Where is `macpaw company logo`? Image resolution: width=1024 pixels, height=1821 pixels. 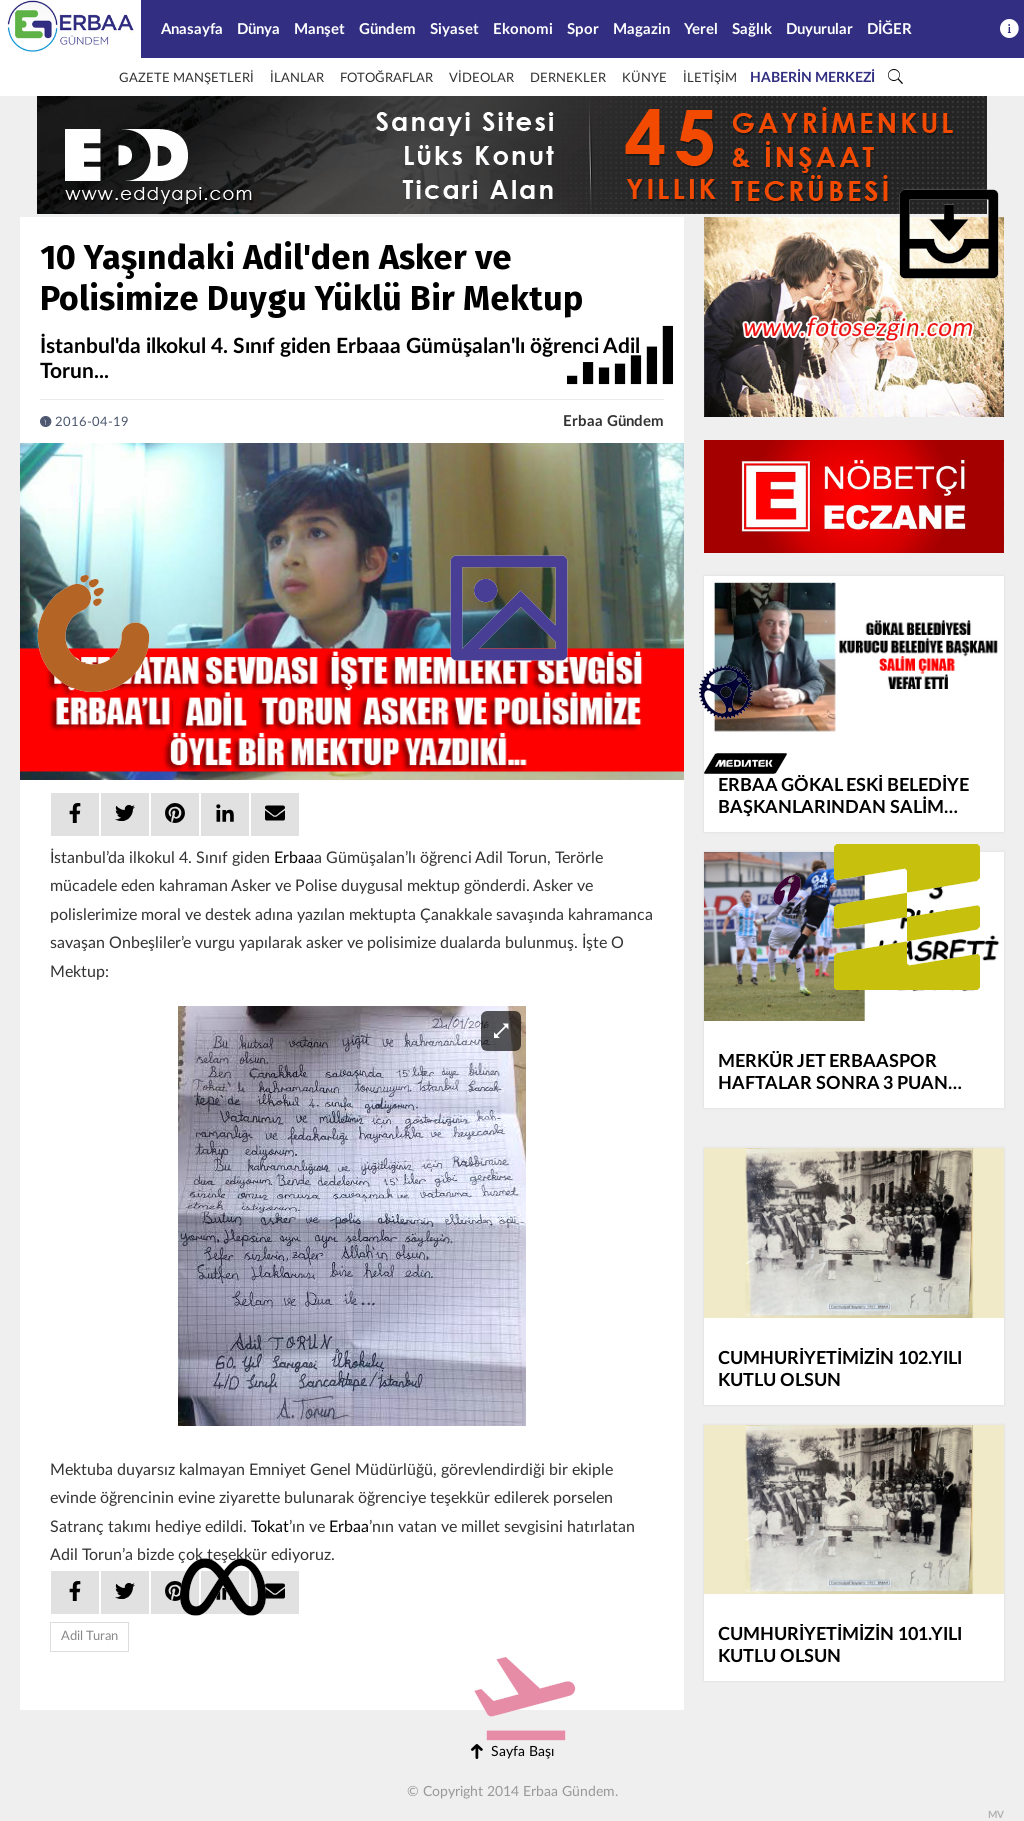 macpaw company logo is located at coordinates (93, 633).